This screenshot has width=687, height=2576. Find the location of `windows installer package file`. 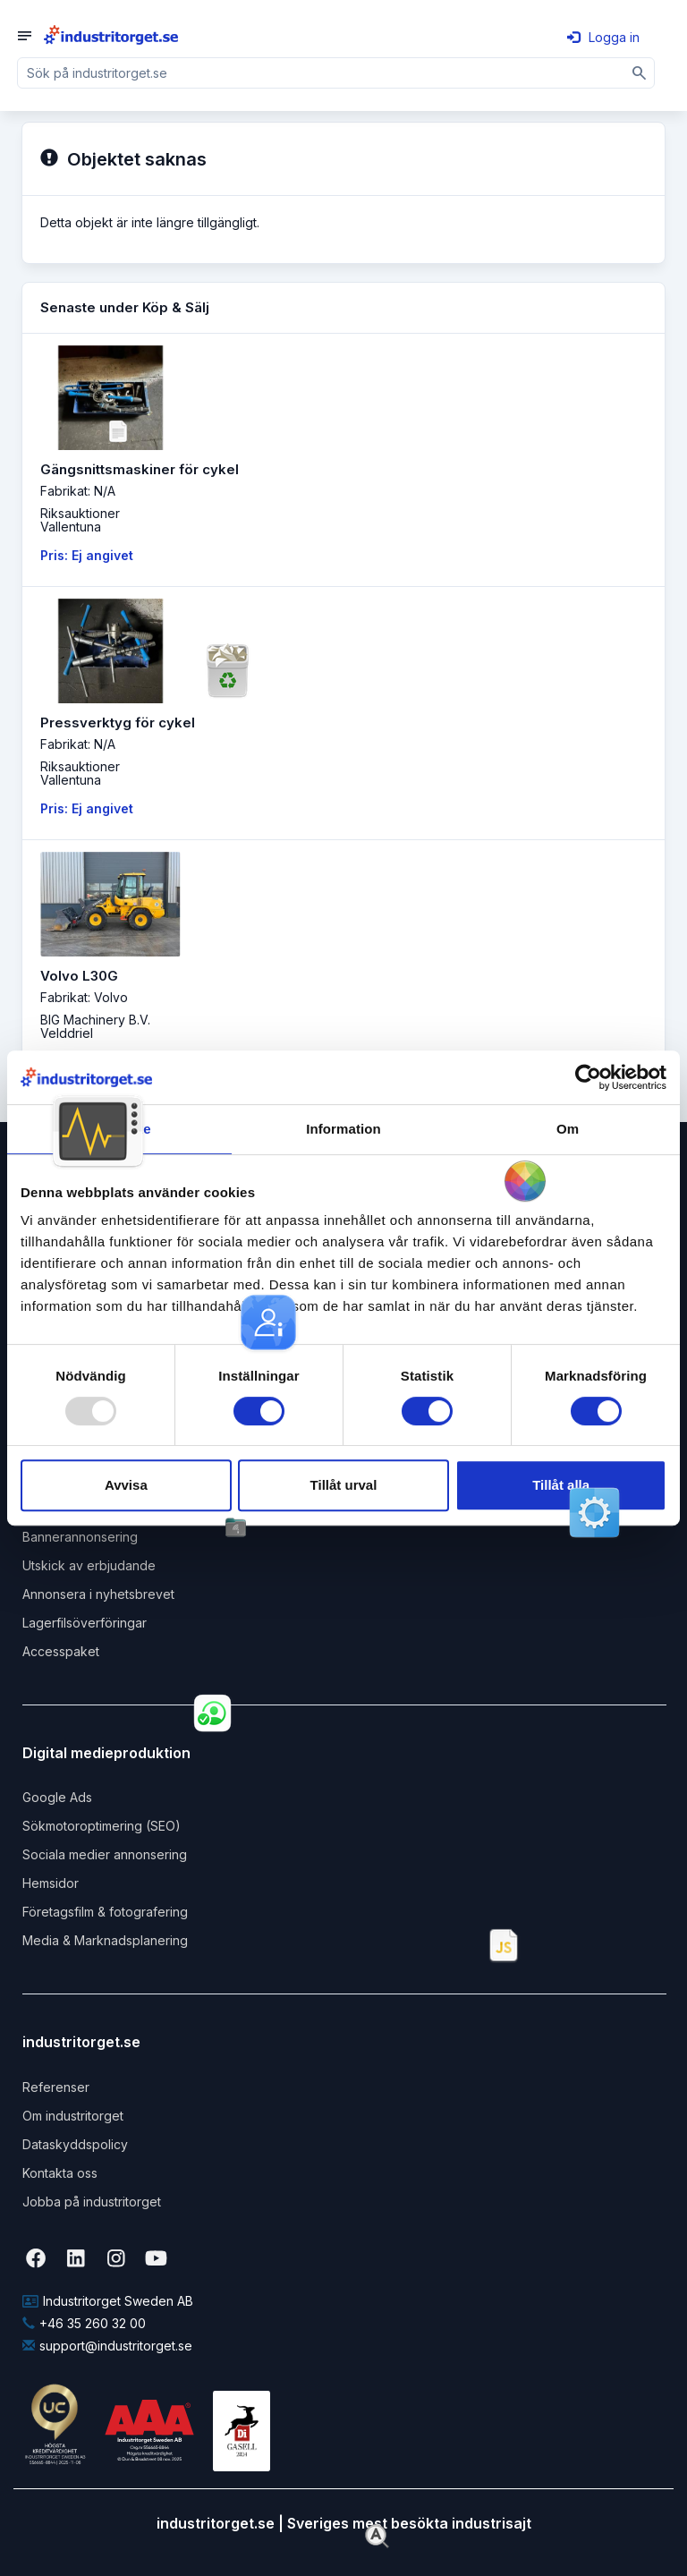

windows installer package file is located at coordinates (594, 1512).